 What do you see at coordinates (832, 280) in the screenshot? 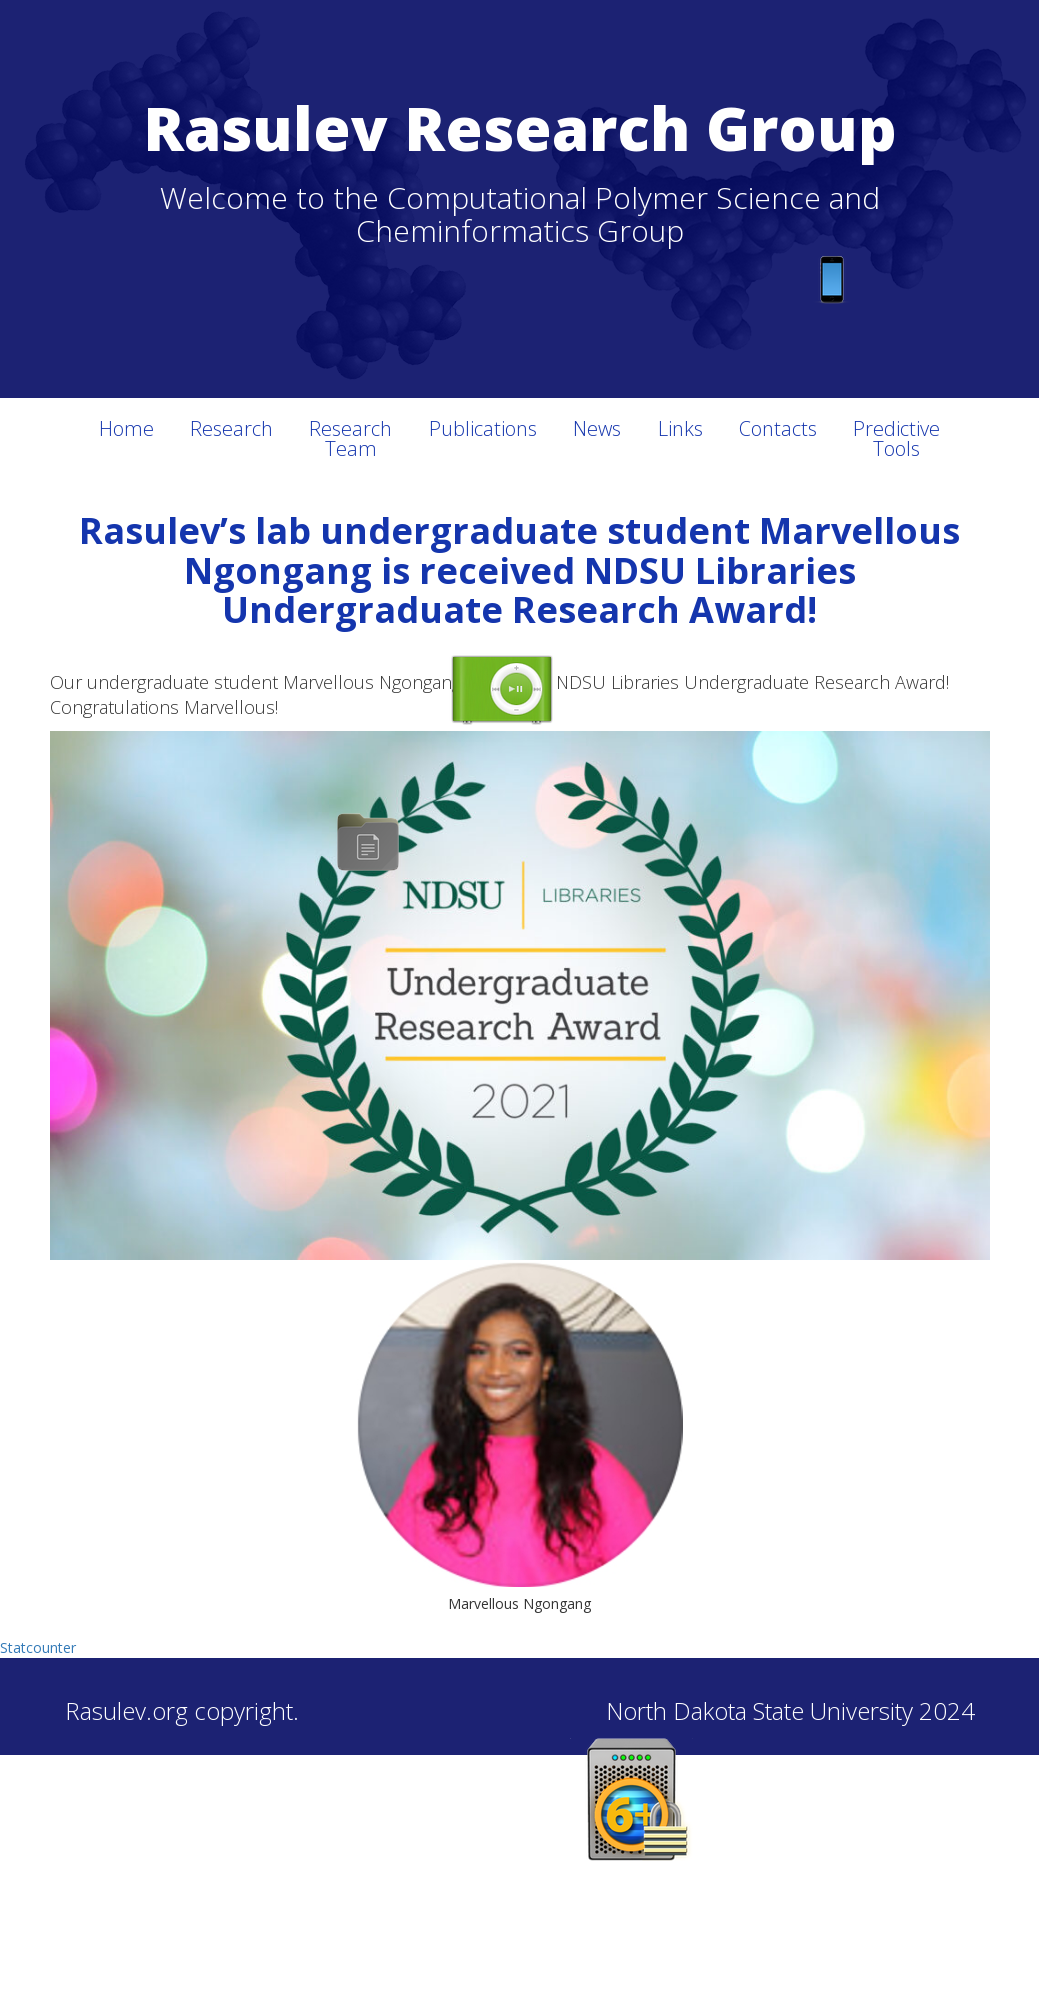
I see `connected iPhone device` at bounding box center [832, 280].